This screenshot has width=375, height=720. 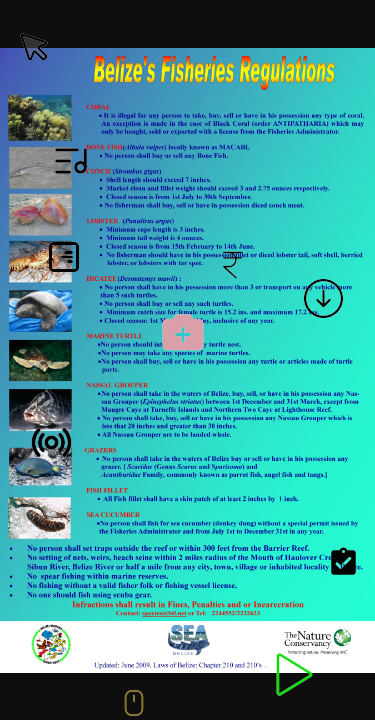 What do you see at coordinates (343, 562) in the screenshot?
I see `view completed tasks or assignments` at bounding box center [343, 562].